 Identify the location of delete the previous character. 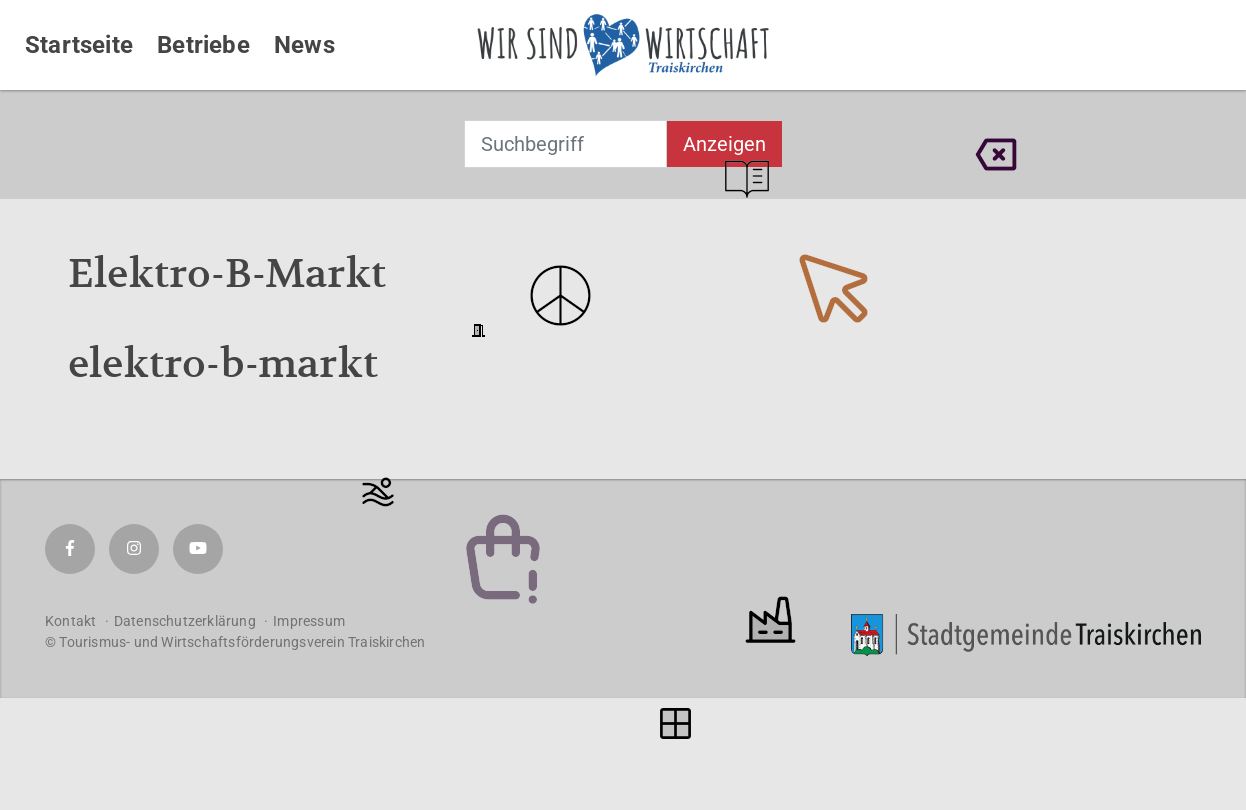
(997, 154).